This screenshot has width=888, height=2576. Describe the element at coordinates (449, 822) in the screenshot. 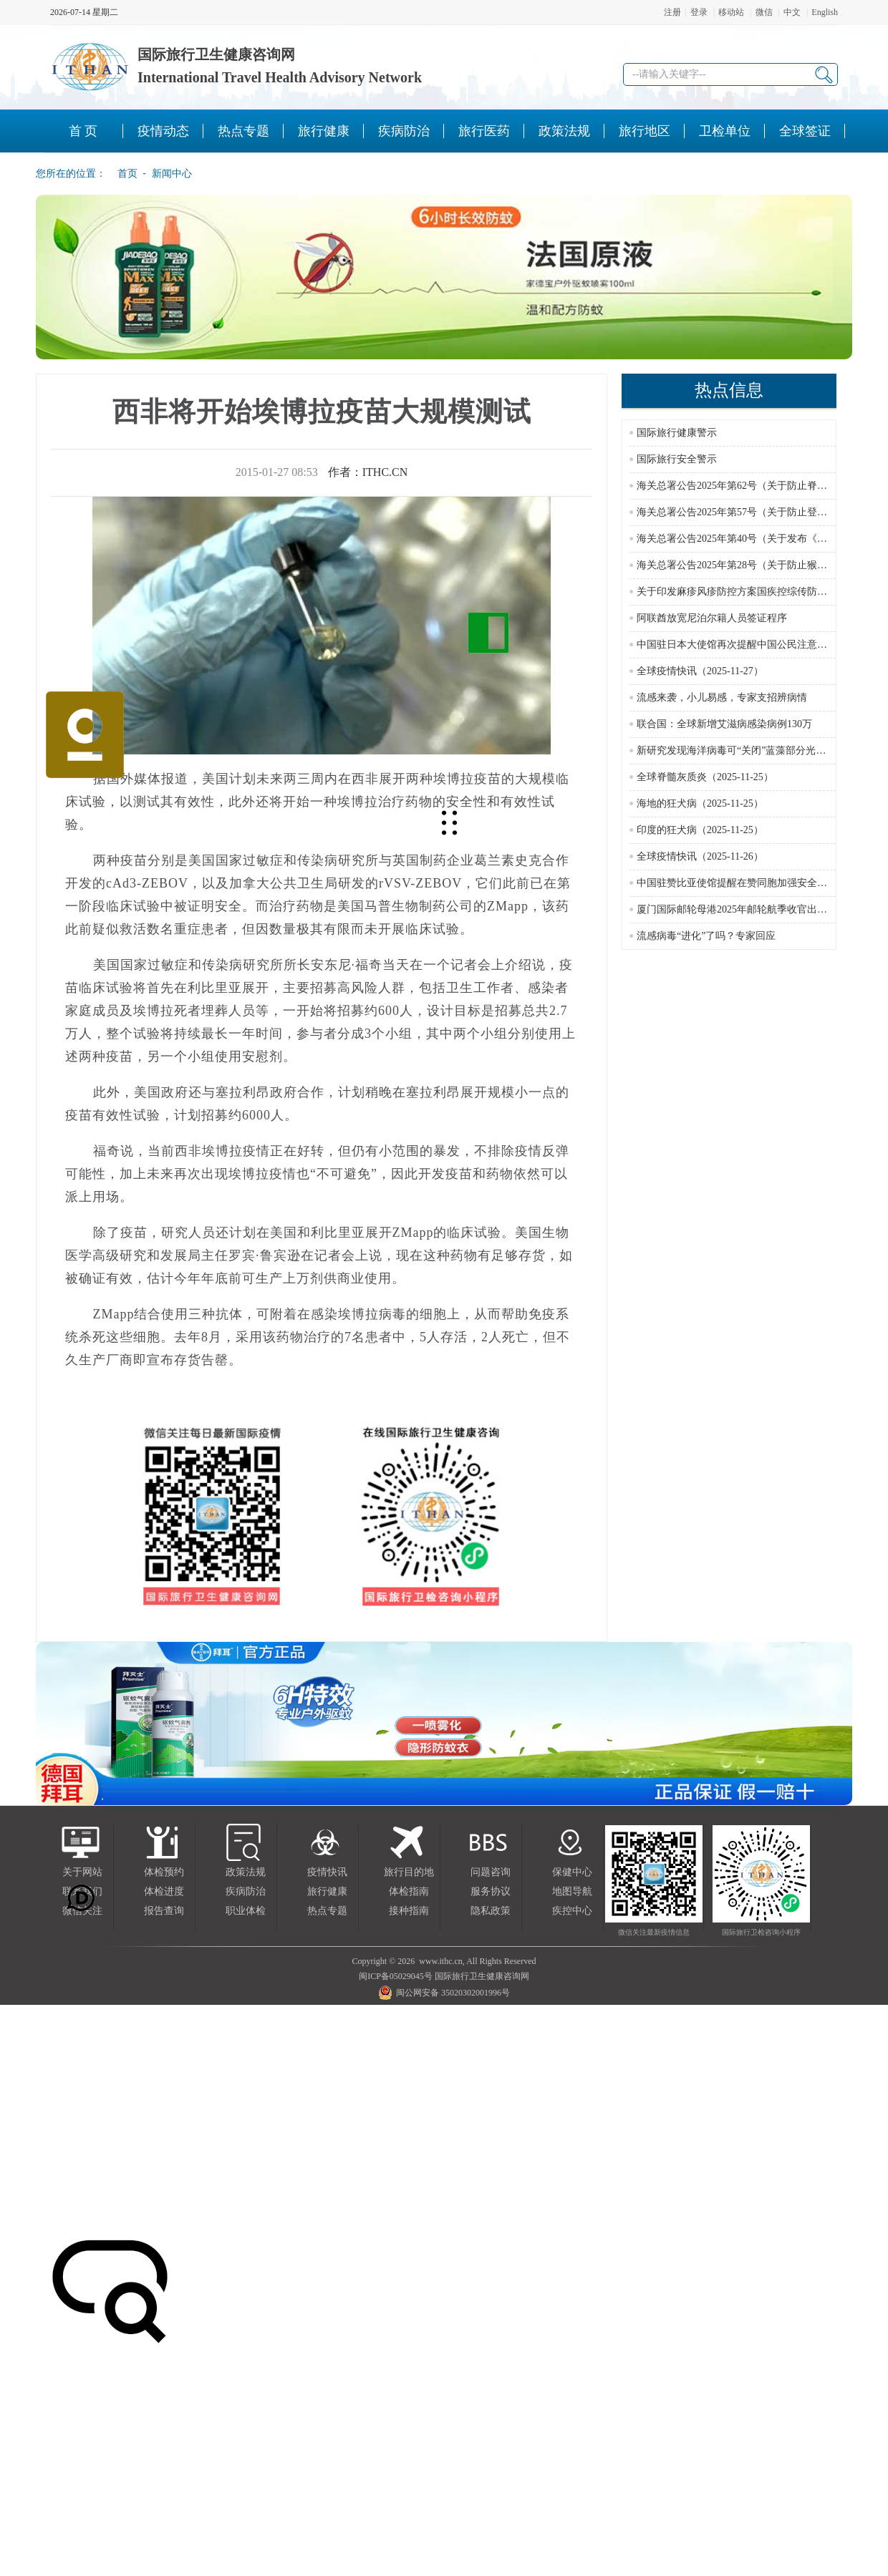

I see `drag to reorder this item` at that location.